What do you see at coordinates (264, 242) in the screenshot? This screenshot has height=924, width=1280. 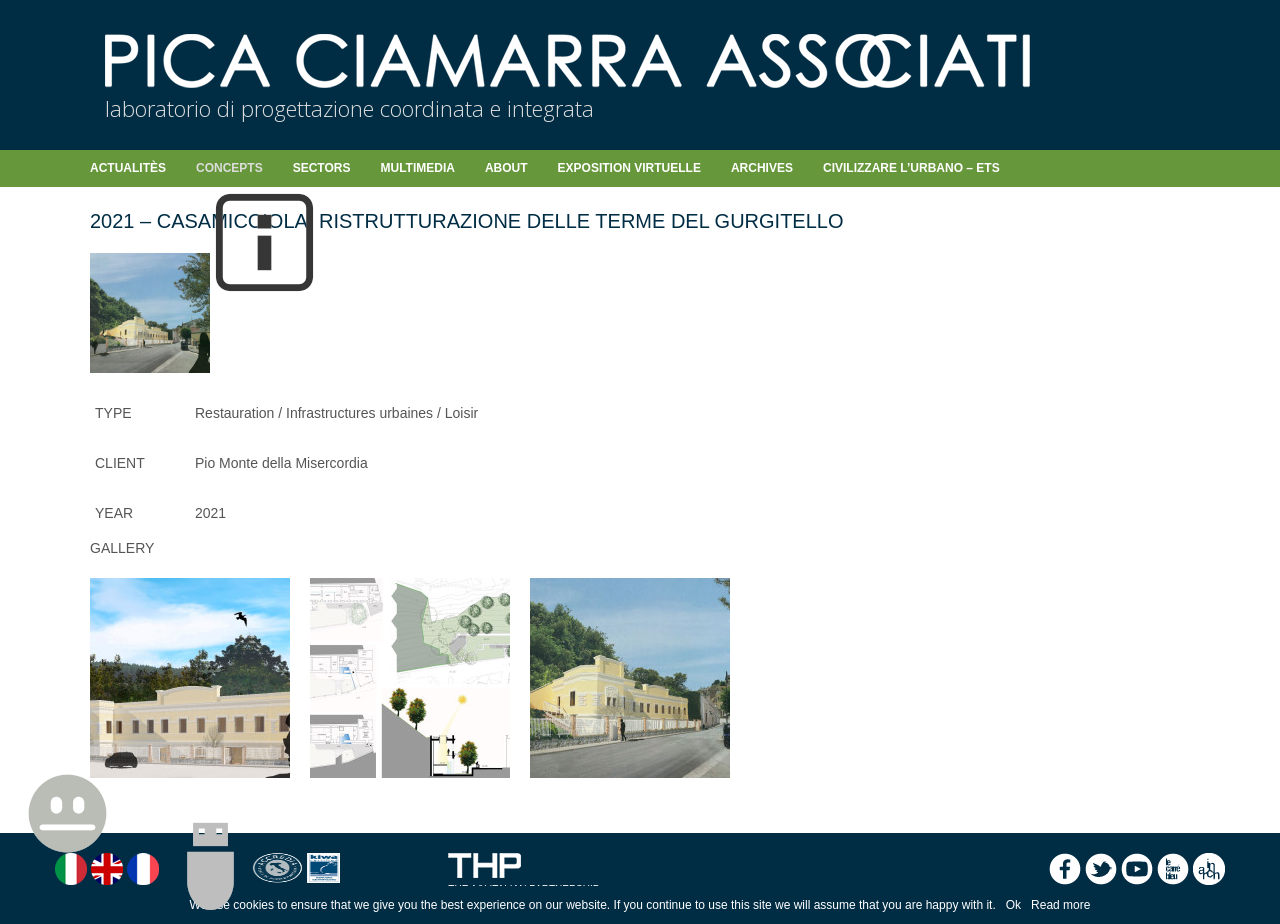 I see `view system information or details` at bounding box center [264, 242].